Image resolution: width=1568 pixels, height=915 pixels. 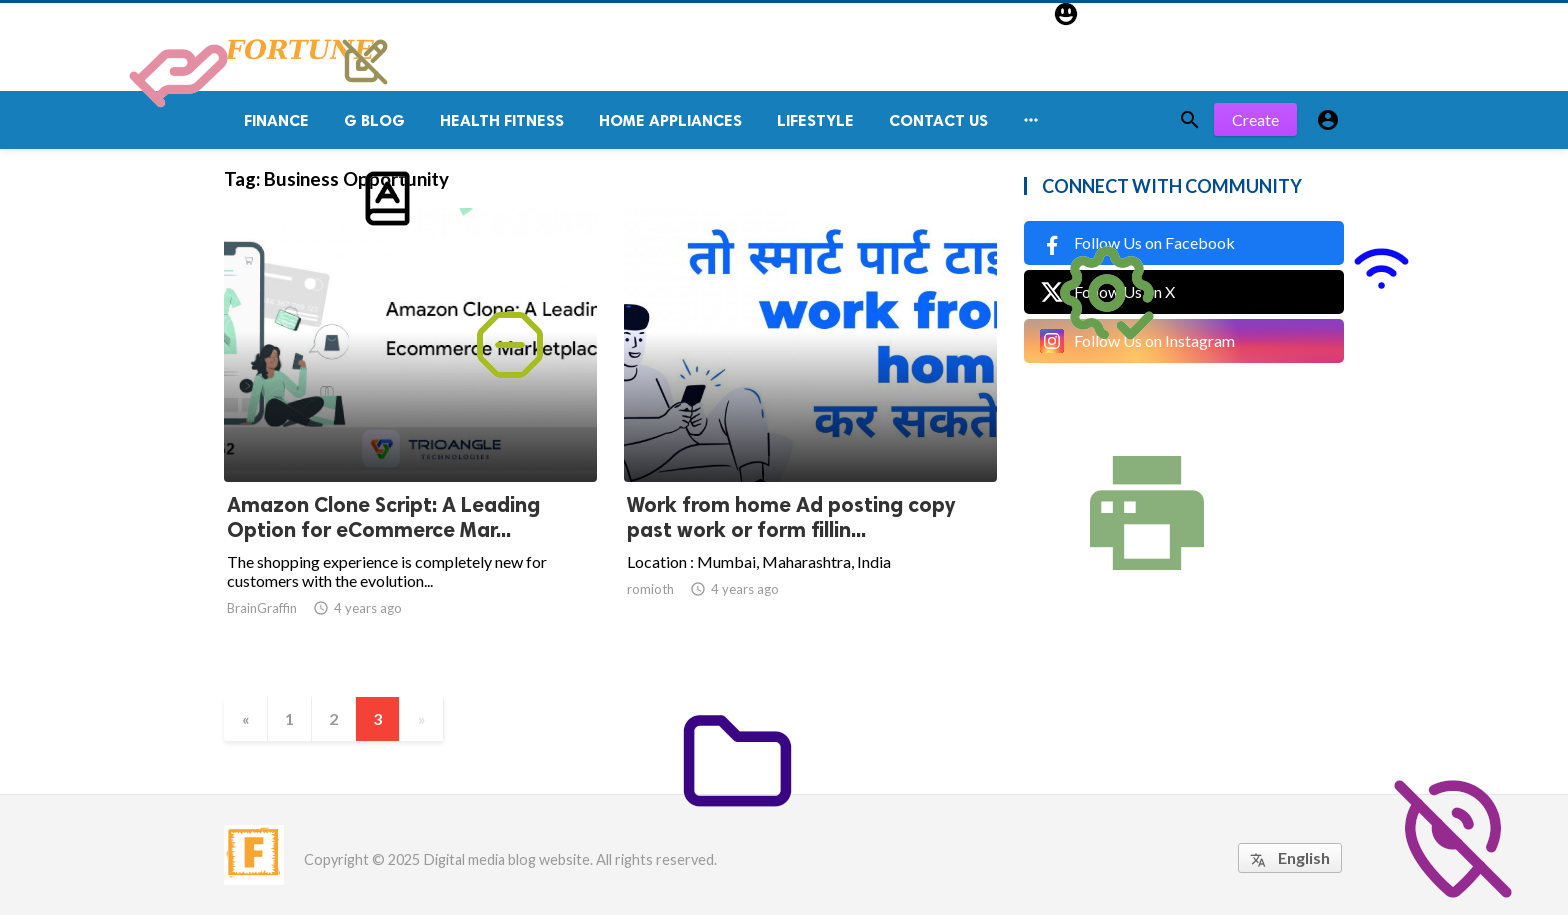 What do you see at coordinates (365, 62) in the screenshot?
I see `editing is disabled or unavailable` at bounding box center [365, 62].